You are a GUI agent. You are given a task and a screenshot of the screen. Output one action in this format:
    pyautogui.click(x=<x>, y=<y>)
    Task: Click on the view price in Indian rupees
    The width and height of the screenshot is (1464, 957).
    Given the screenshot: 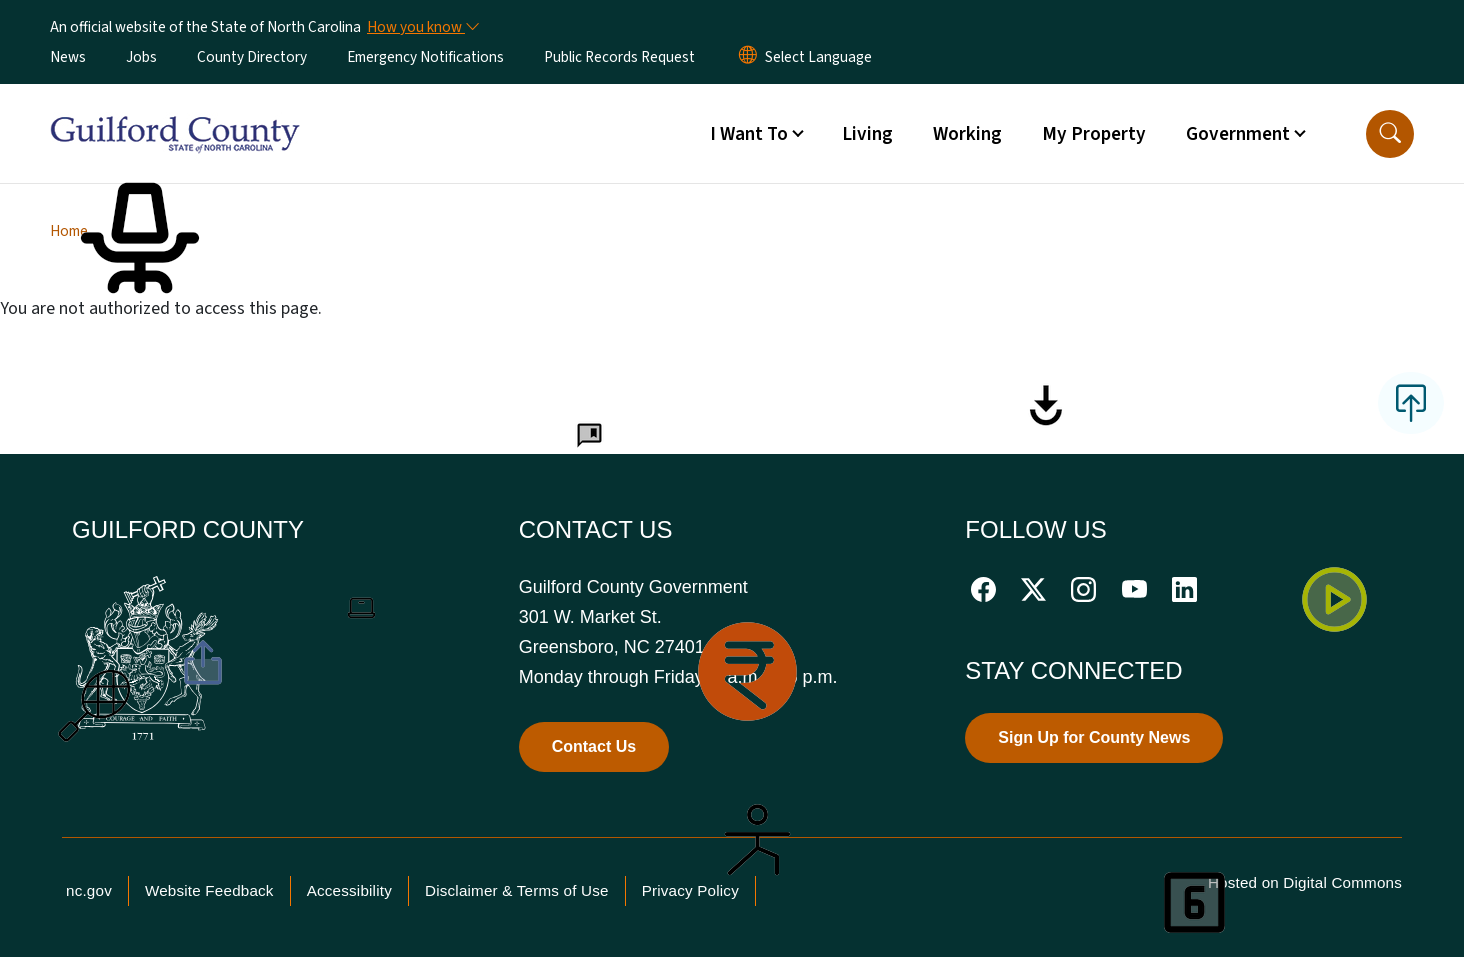 What is the action you would take?
    pyautogui.click(x=747, y=671)
    